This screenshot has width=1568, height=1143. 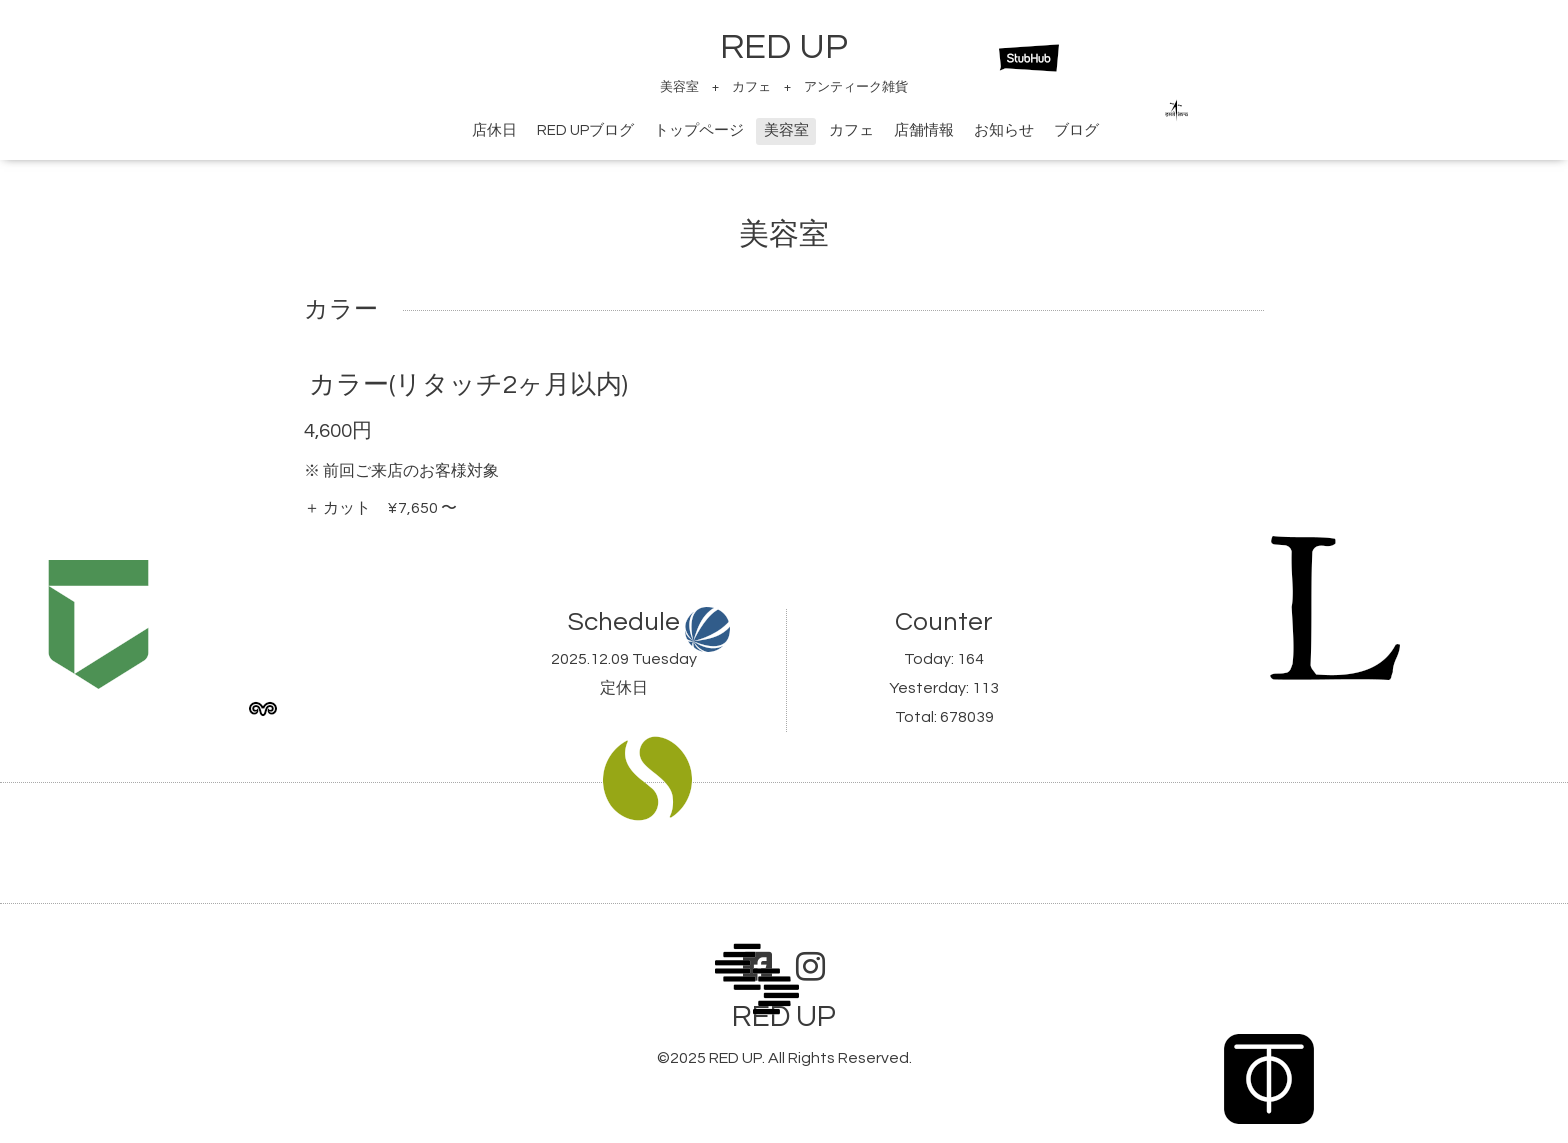 I want to click on open similarweb analytics platform, so click(x=647, y=778).